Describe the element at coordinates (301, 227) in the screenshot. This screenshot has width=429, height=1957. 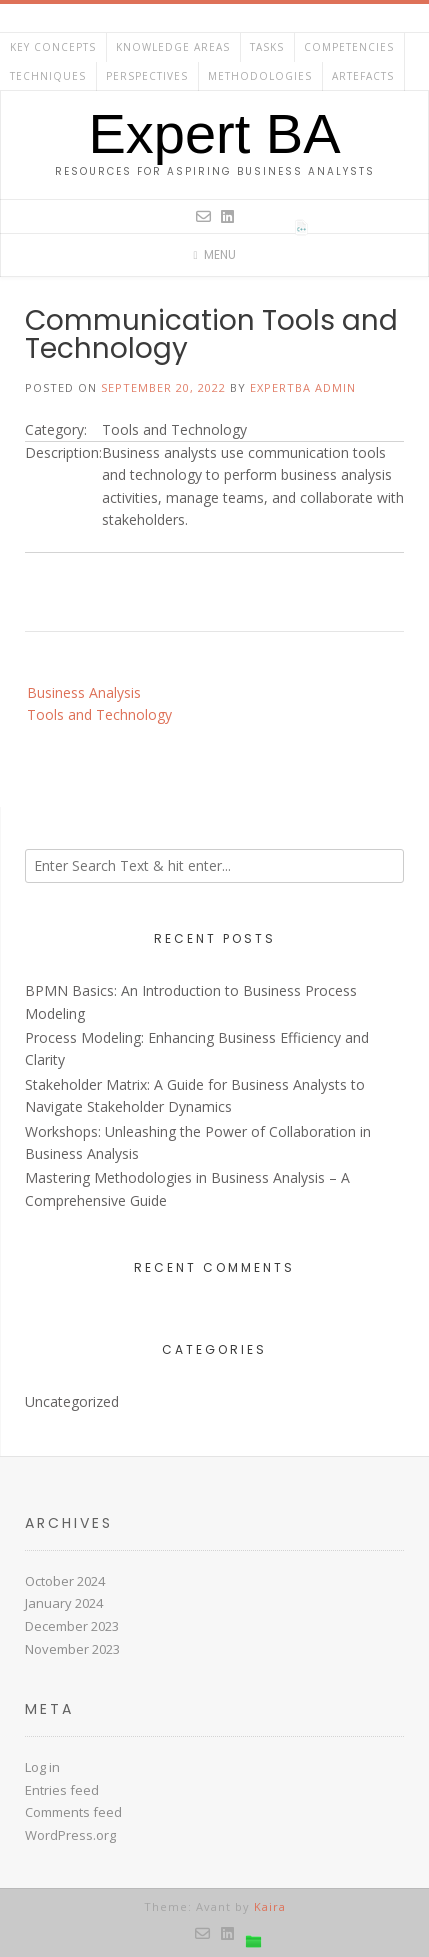
I see `a C++ source code file` at that location.